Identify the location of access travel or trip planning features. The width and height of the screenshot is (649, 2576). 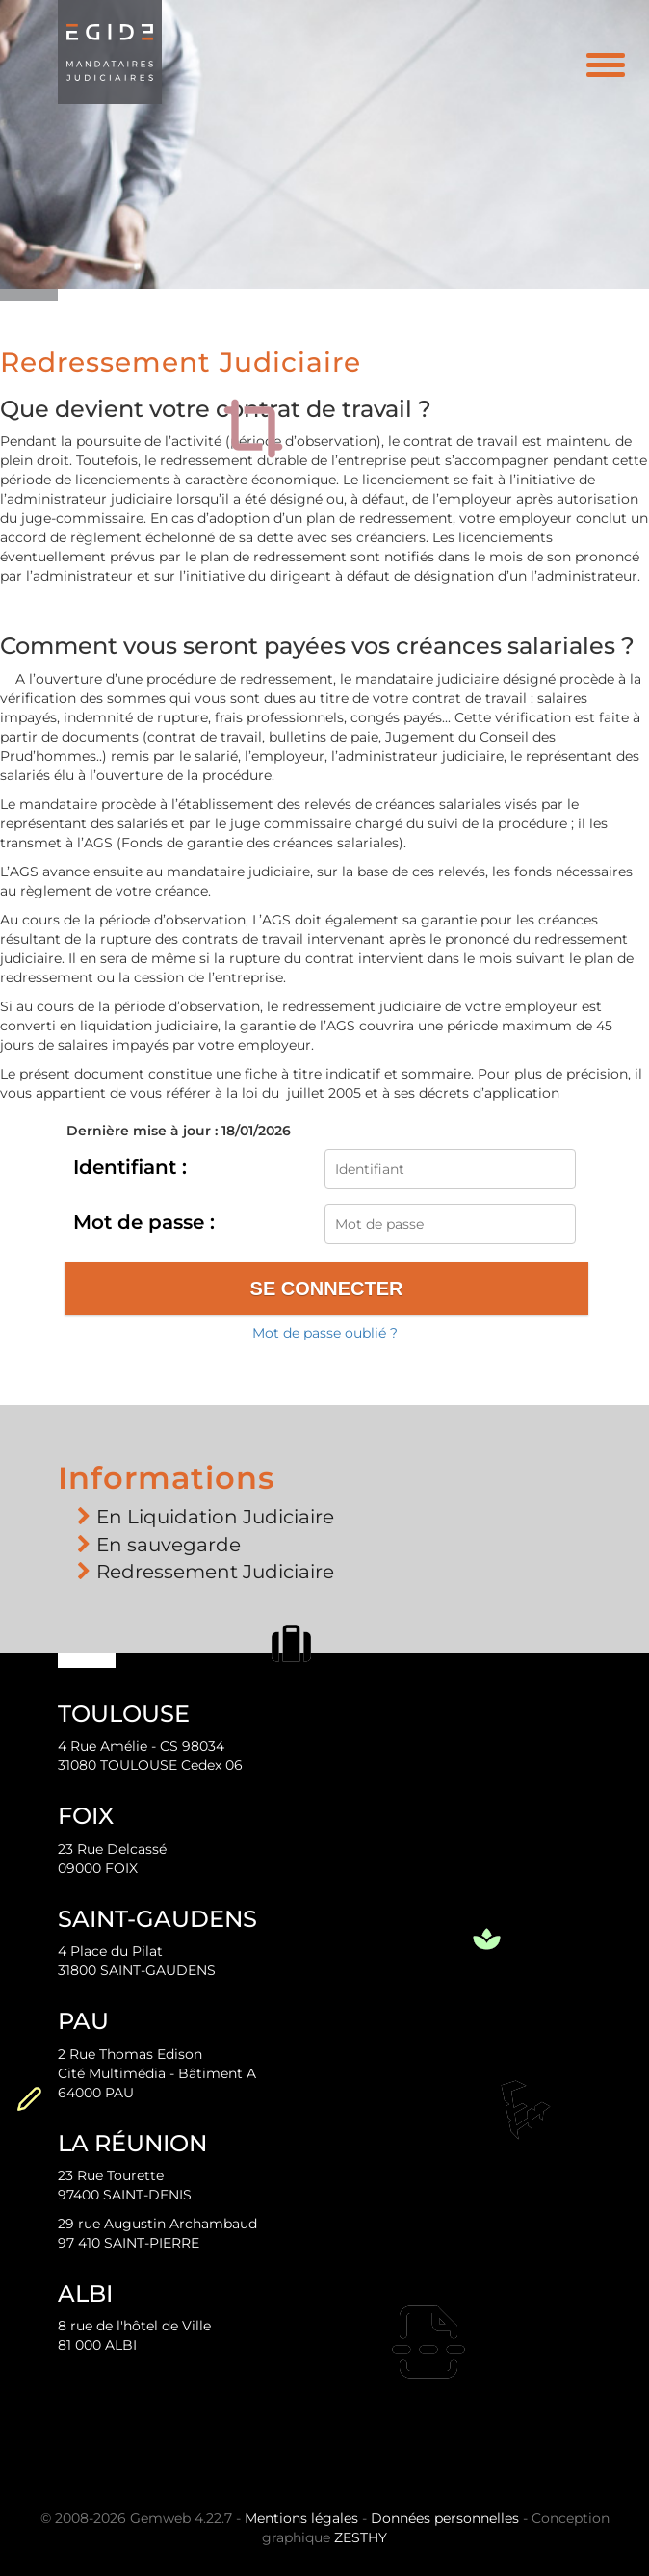
(291, 1644).